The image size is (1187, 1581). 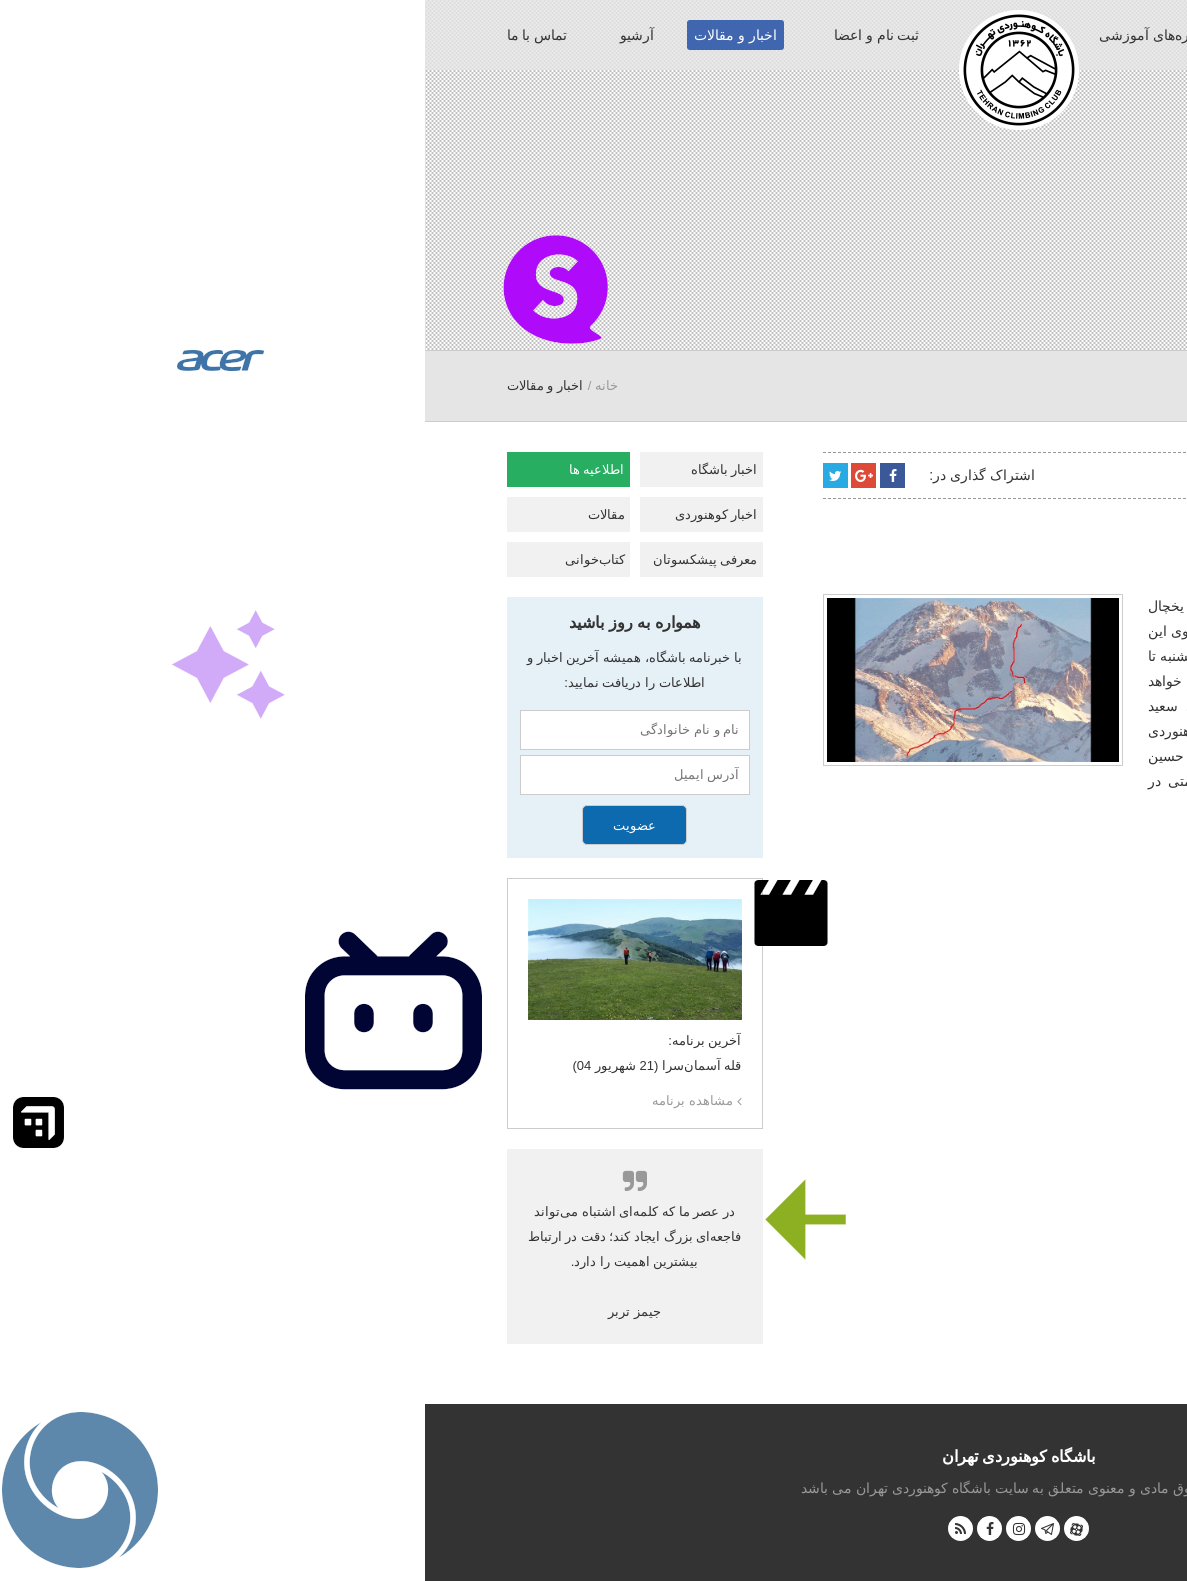 I want to click on acer brand logo, so click(x=220, y=360).